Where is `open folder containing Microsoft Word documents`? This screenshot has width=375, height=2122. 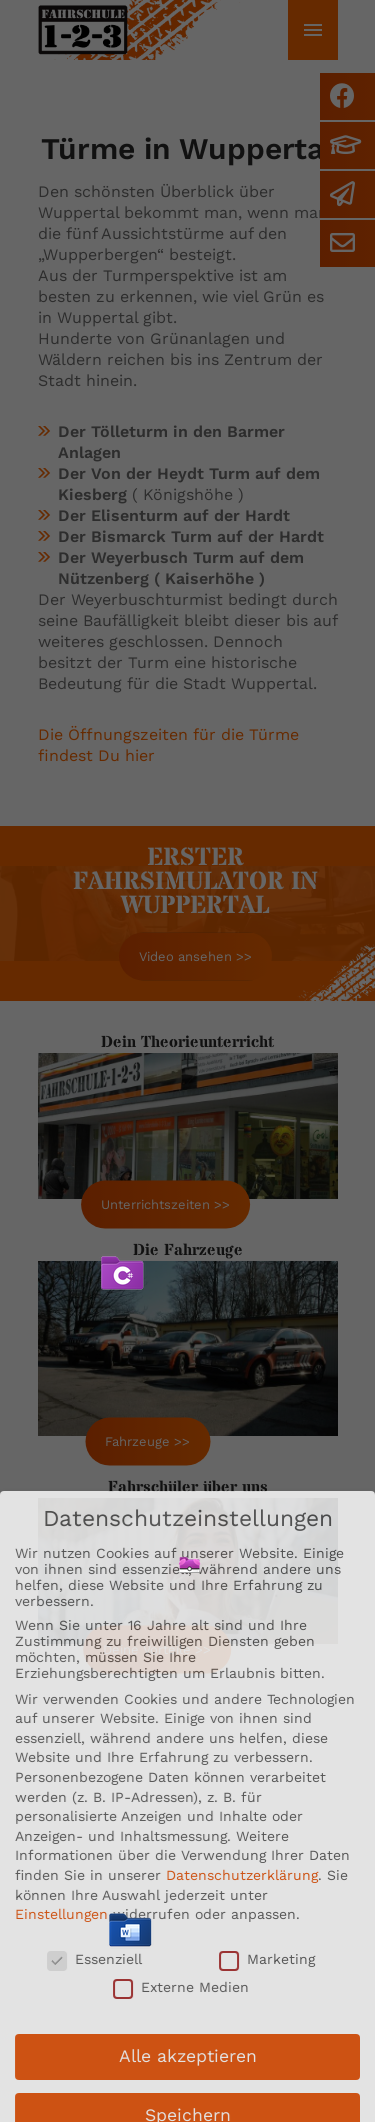 open folder containing Microsoft Word documents is located at coordinates (130, 1931).